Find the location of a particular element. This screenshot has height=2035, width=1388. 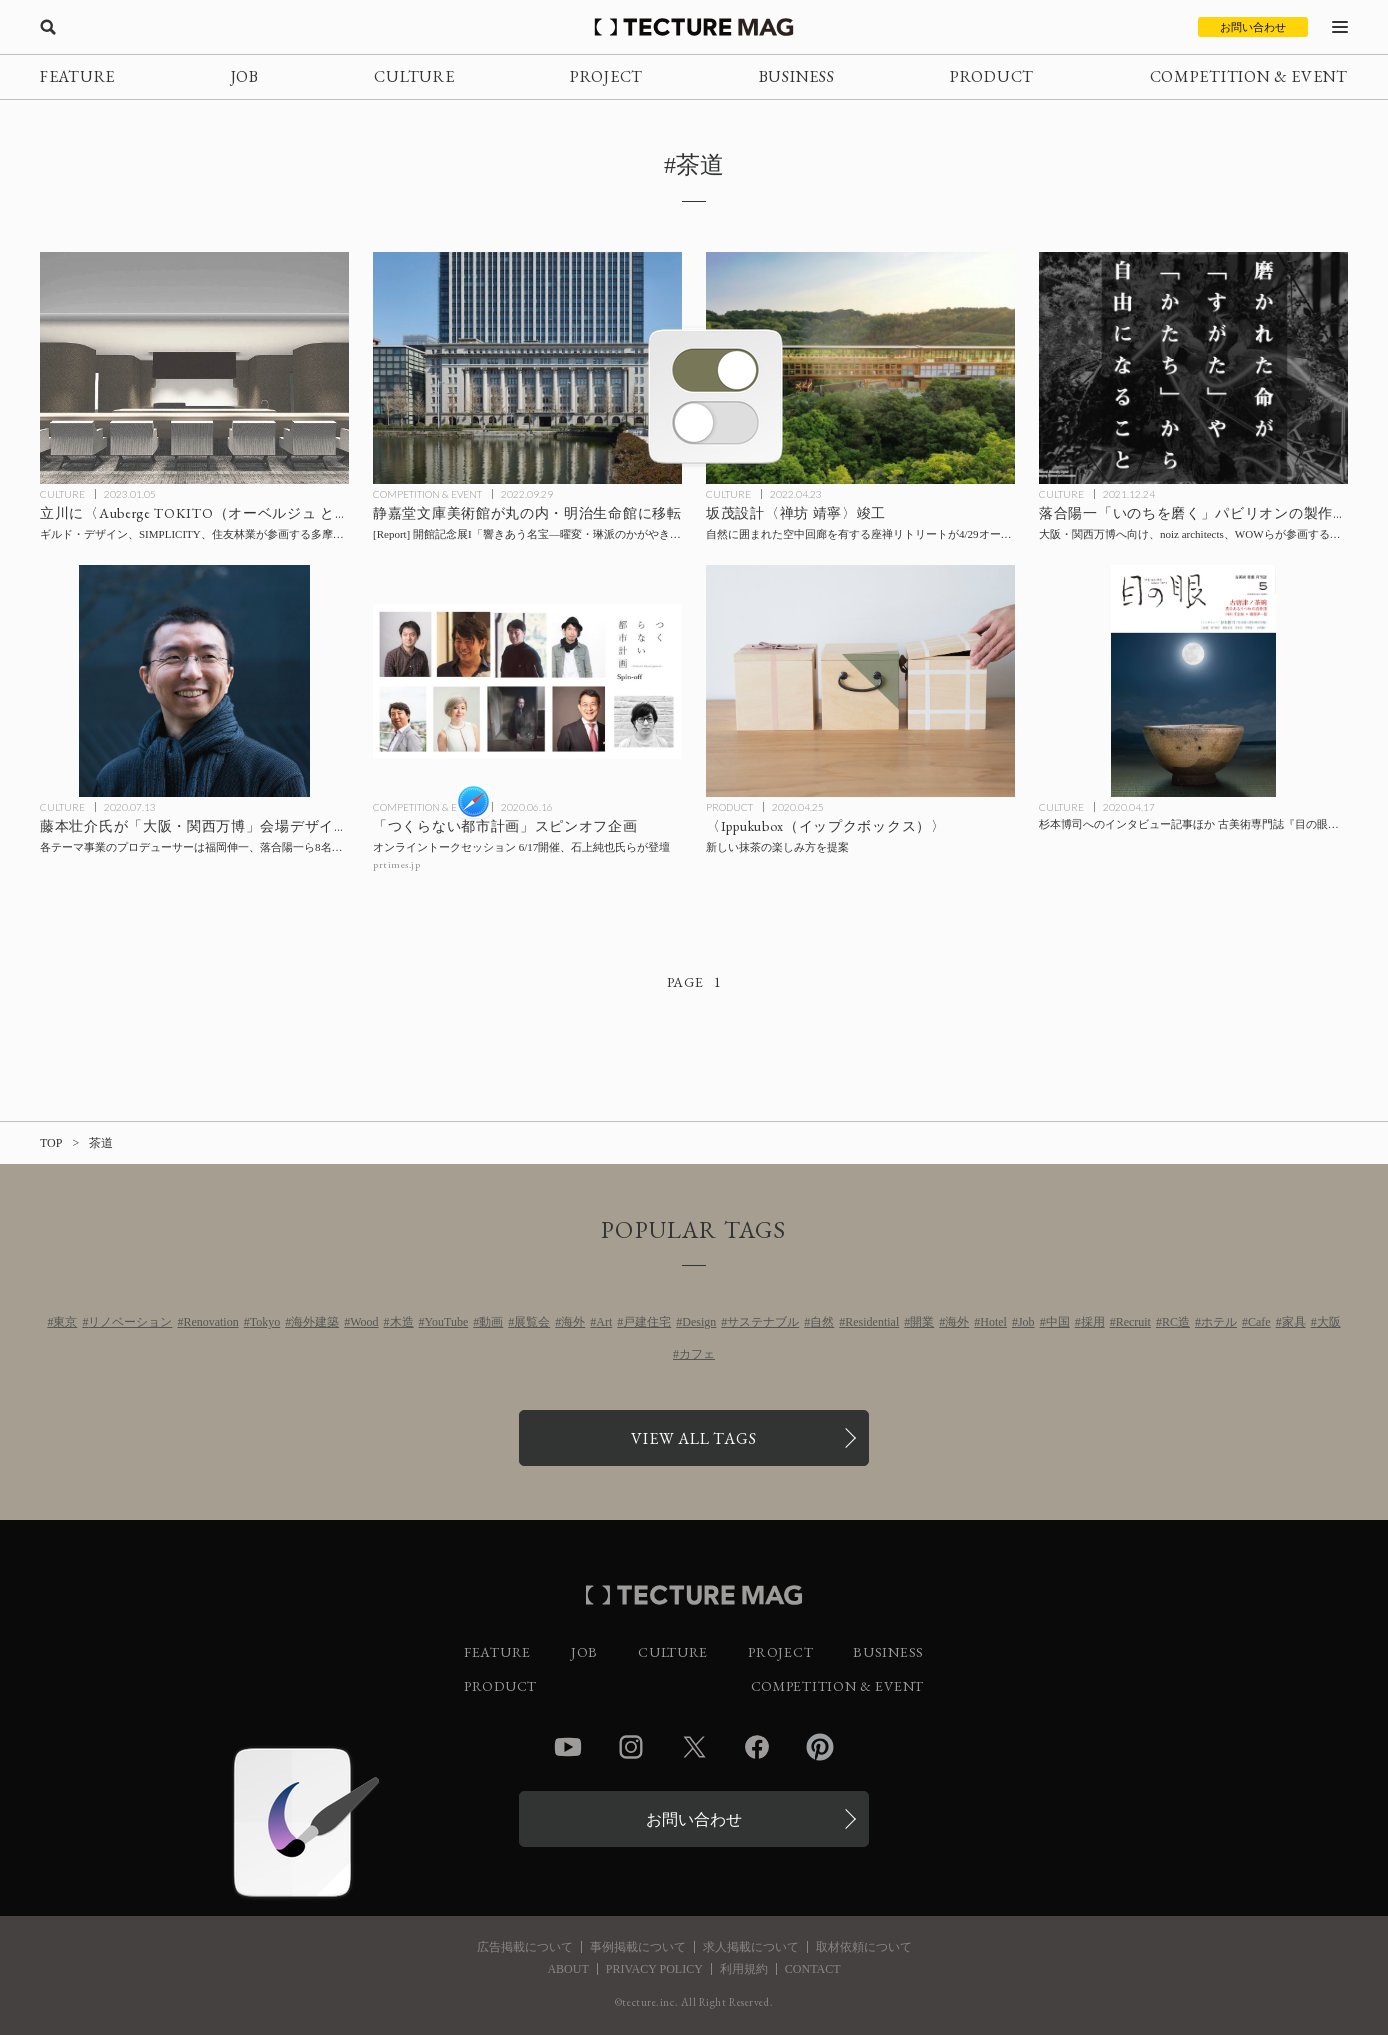

open desktop preferences or settings is located at coordinates (715, 396).